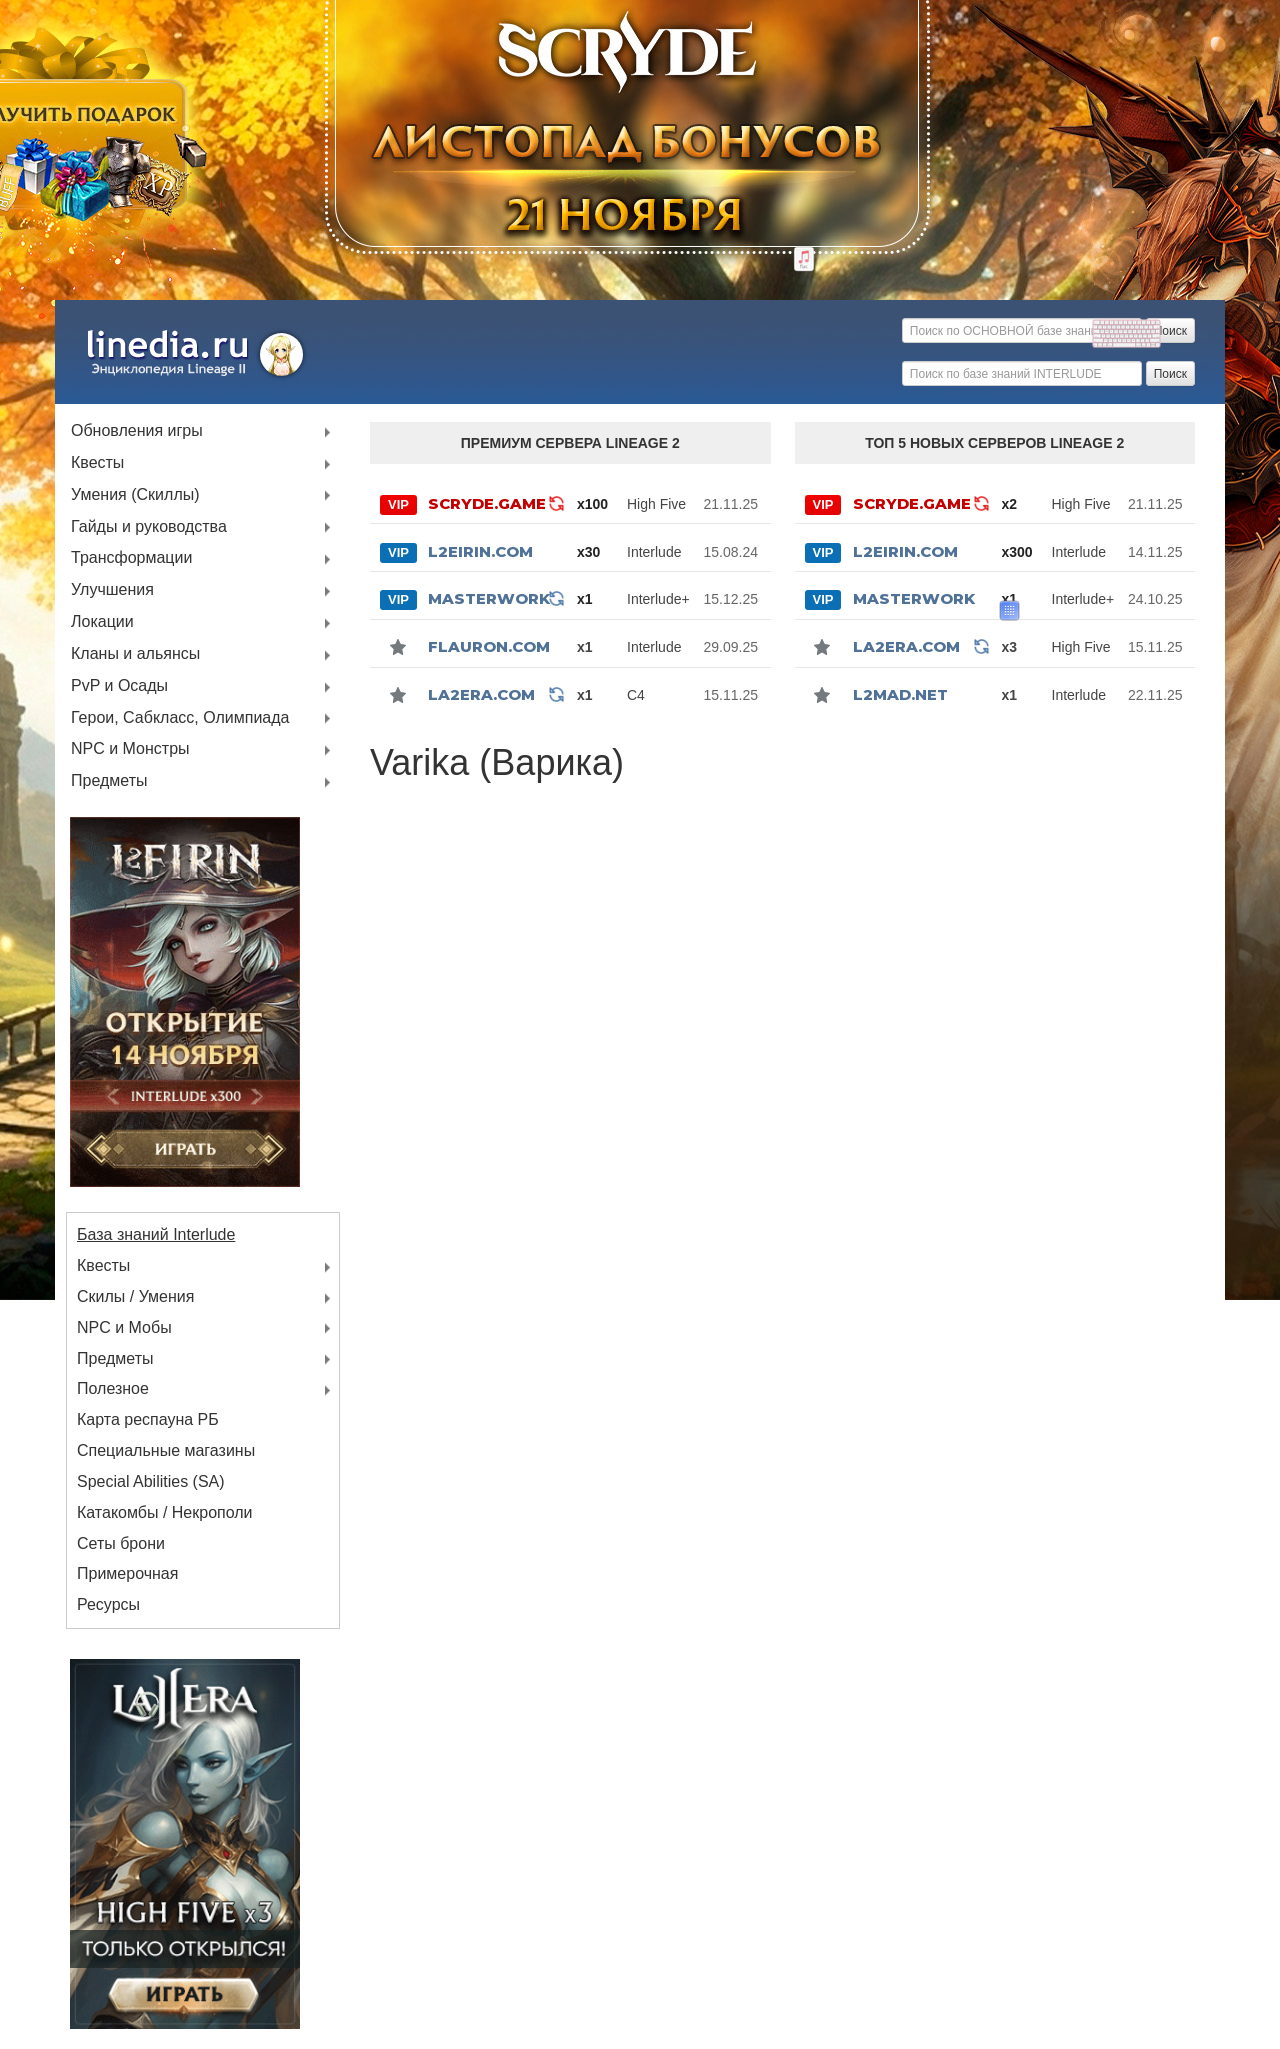 The width and height of the screenshot is (1280, 2049). I want to click on a flac audio file, so click(804, 259).